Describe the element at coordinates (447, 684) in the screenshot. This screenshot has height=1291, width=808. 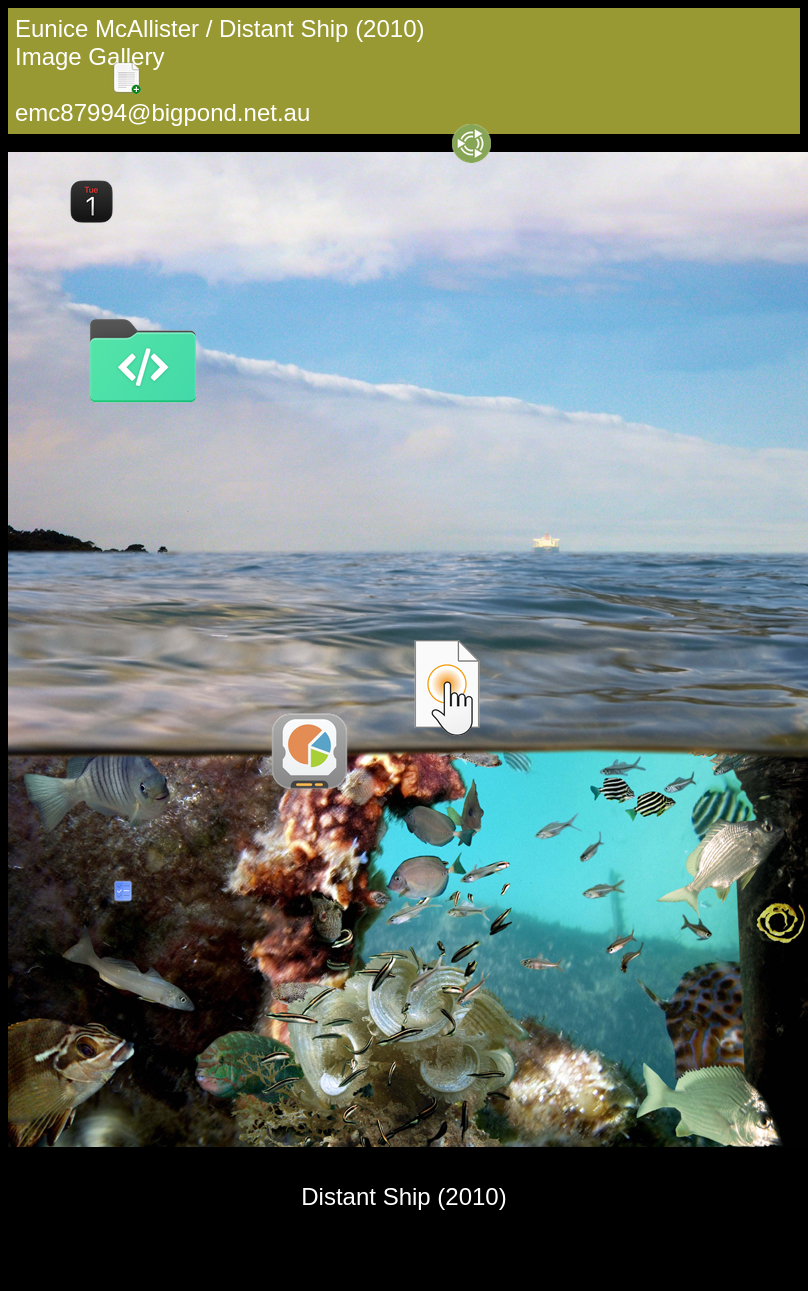
I see `select or click on a file` at that location.